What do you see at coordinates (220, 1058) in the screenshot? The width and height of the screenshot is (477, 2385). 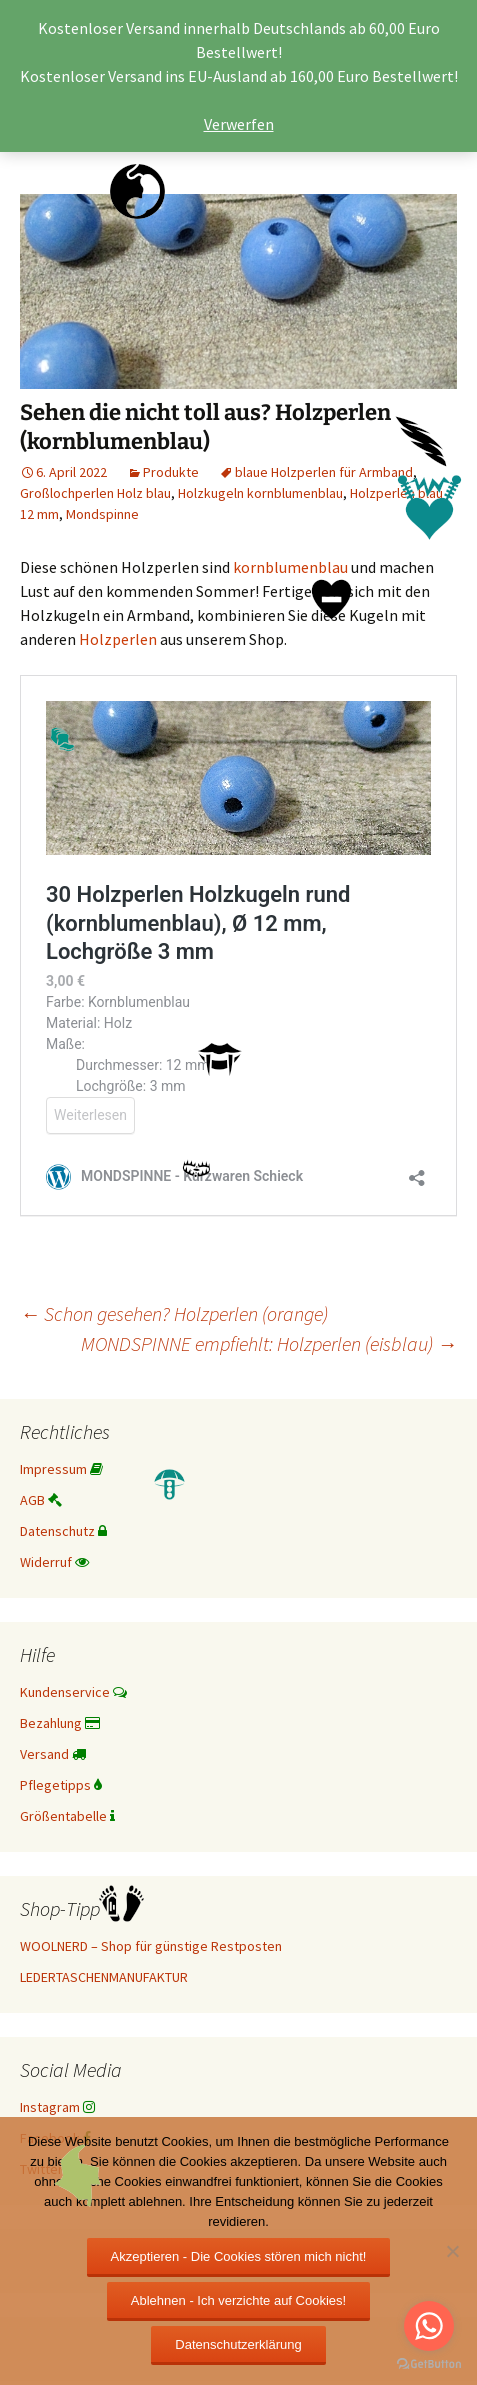 I see `vampire or monster character selection` at bounding box center [220, 1058].